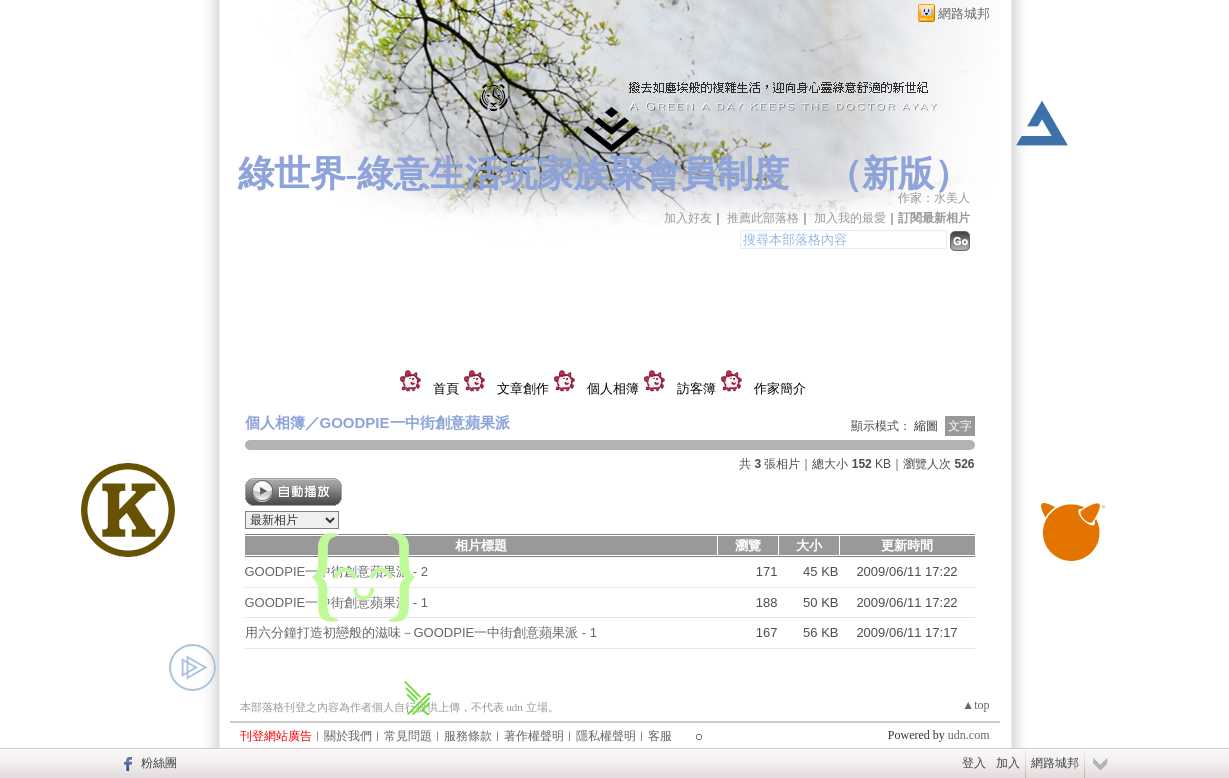  I want to click on known publishing platform logo, so click(128, 510).